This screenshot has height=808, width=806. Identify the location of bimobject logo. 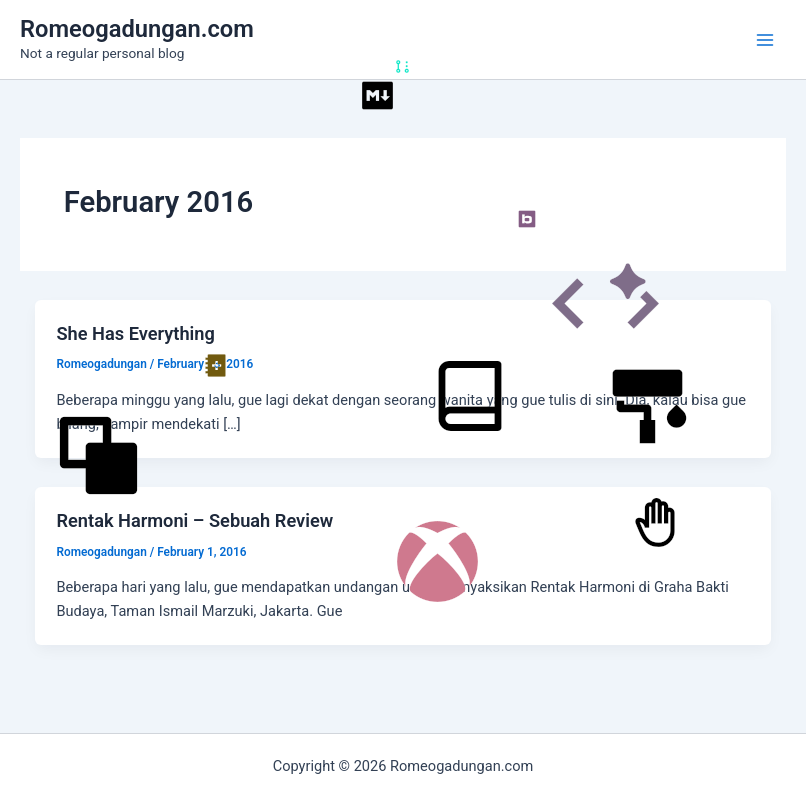
(527, 219).